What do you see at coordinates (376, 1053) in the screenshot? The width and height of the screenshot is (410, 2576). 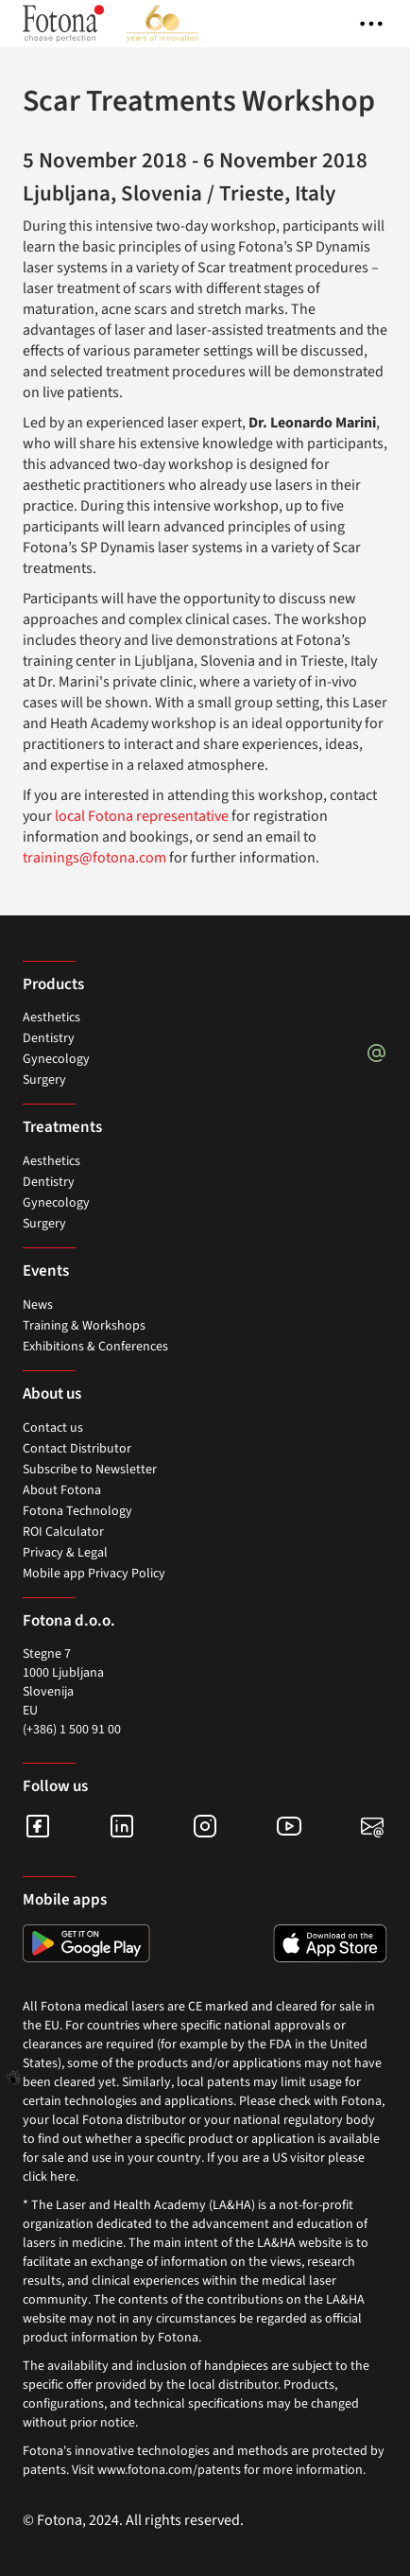 I see `enter an email address` at bounding box center [376, 1053].